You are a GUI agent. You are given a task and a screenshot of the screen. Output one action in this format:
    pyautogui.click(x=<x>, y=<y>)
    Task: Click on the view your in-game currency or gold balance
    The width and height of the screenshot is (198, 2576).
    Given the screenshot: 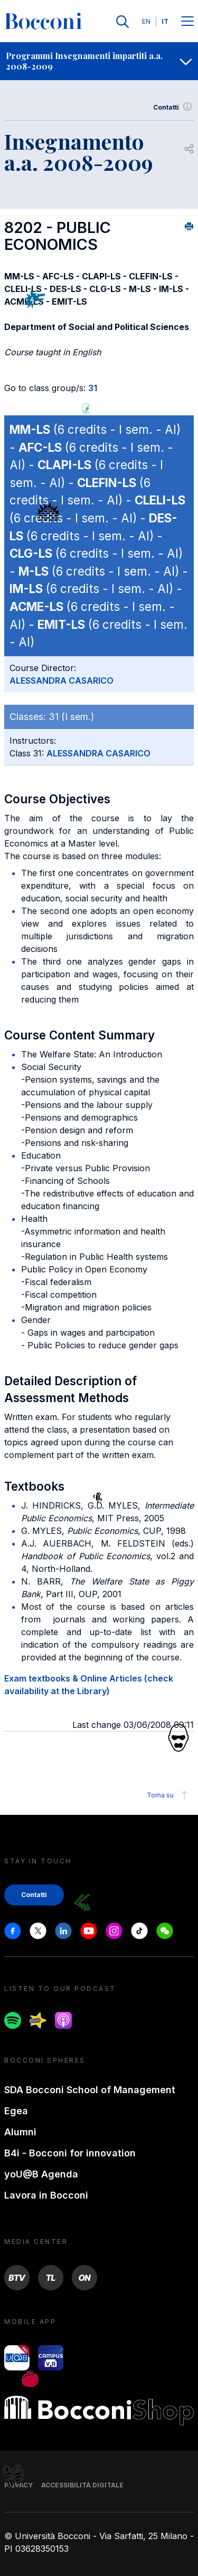 What is the action you would take?
    pyautogui.click(x=48, y=510)
    